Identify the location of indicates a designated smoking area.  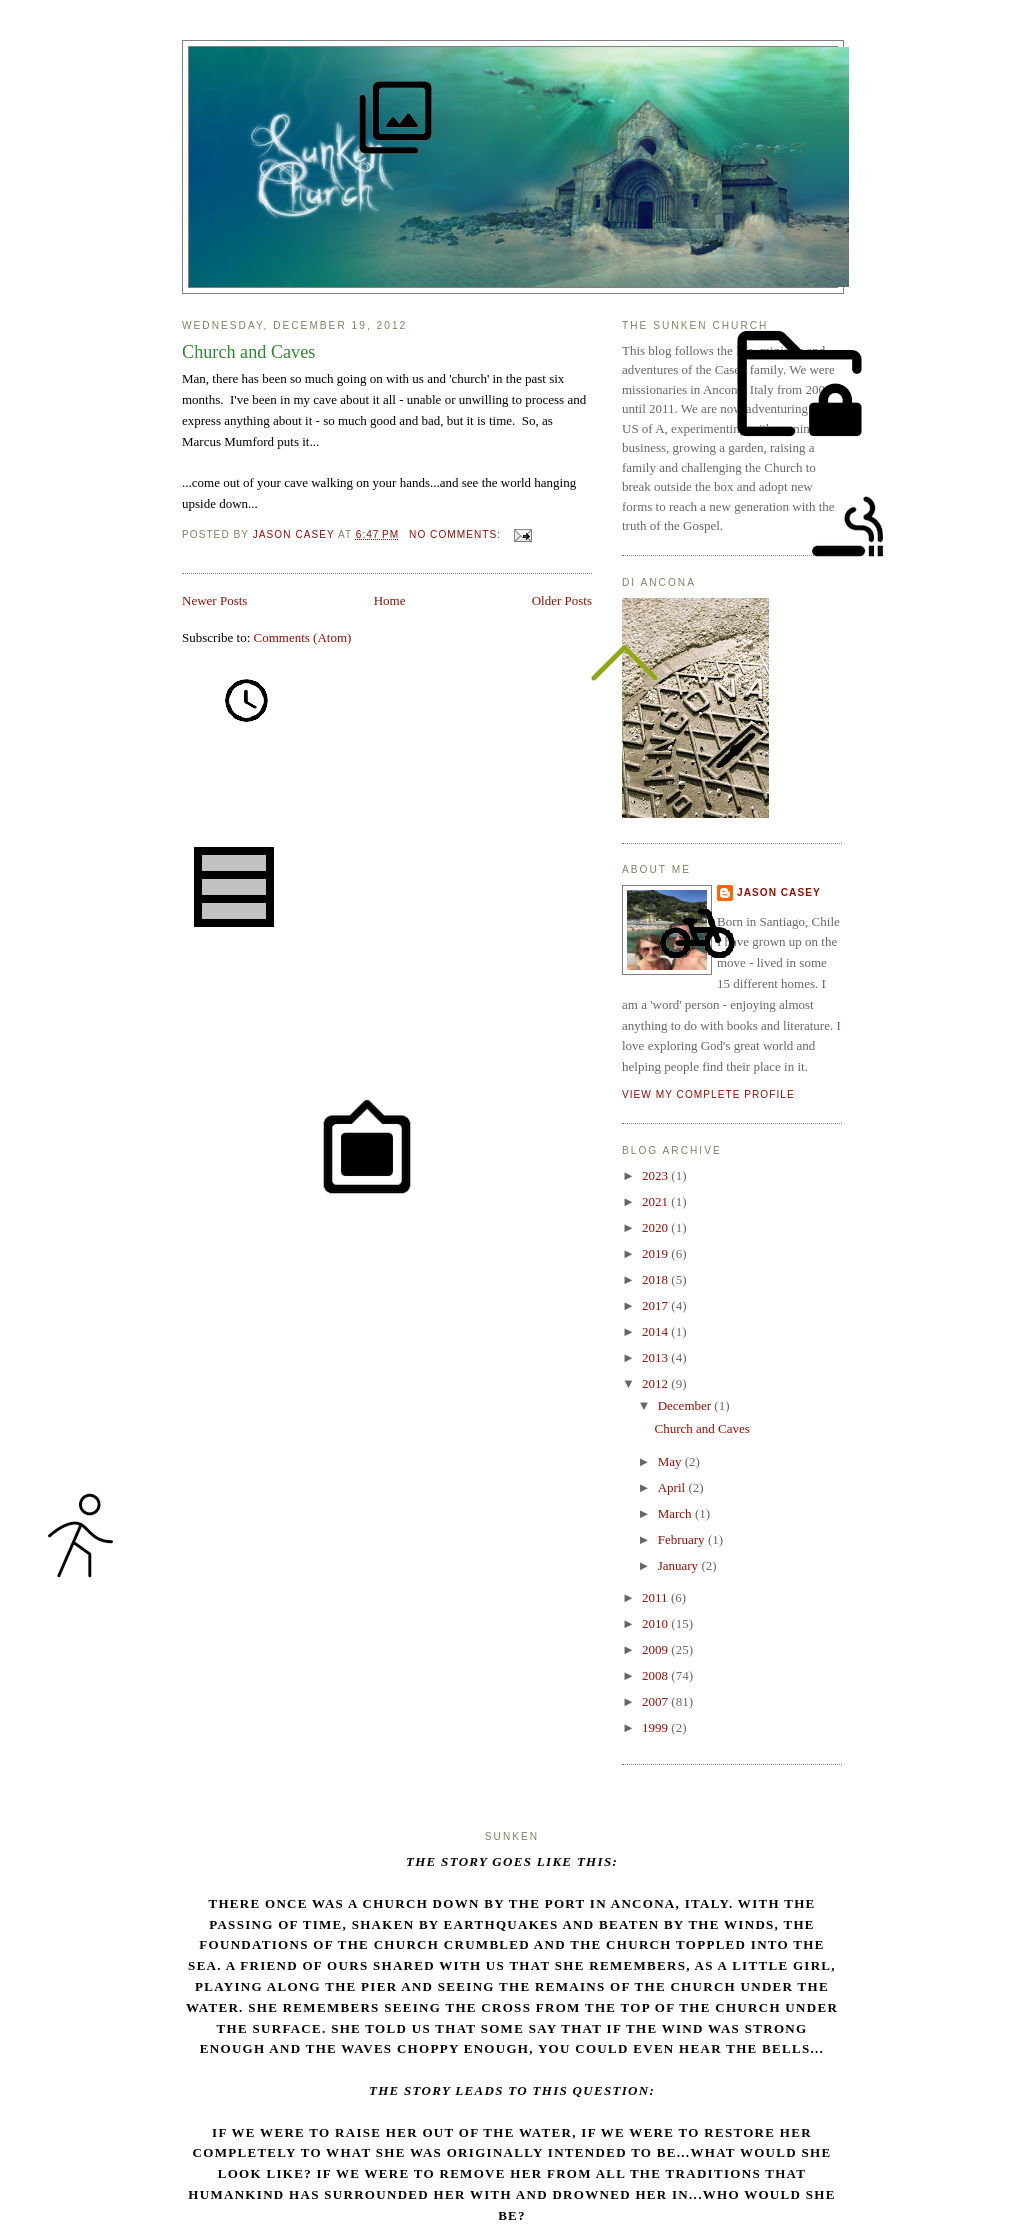
(847, 531).